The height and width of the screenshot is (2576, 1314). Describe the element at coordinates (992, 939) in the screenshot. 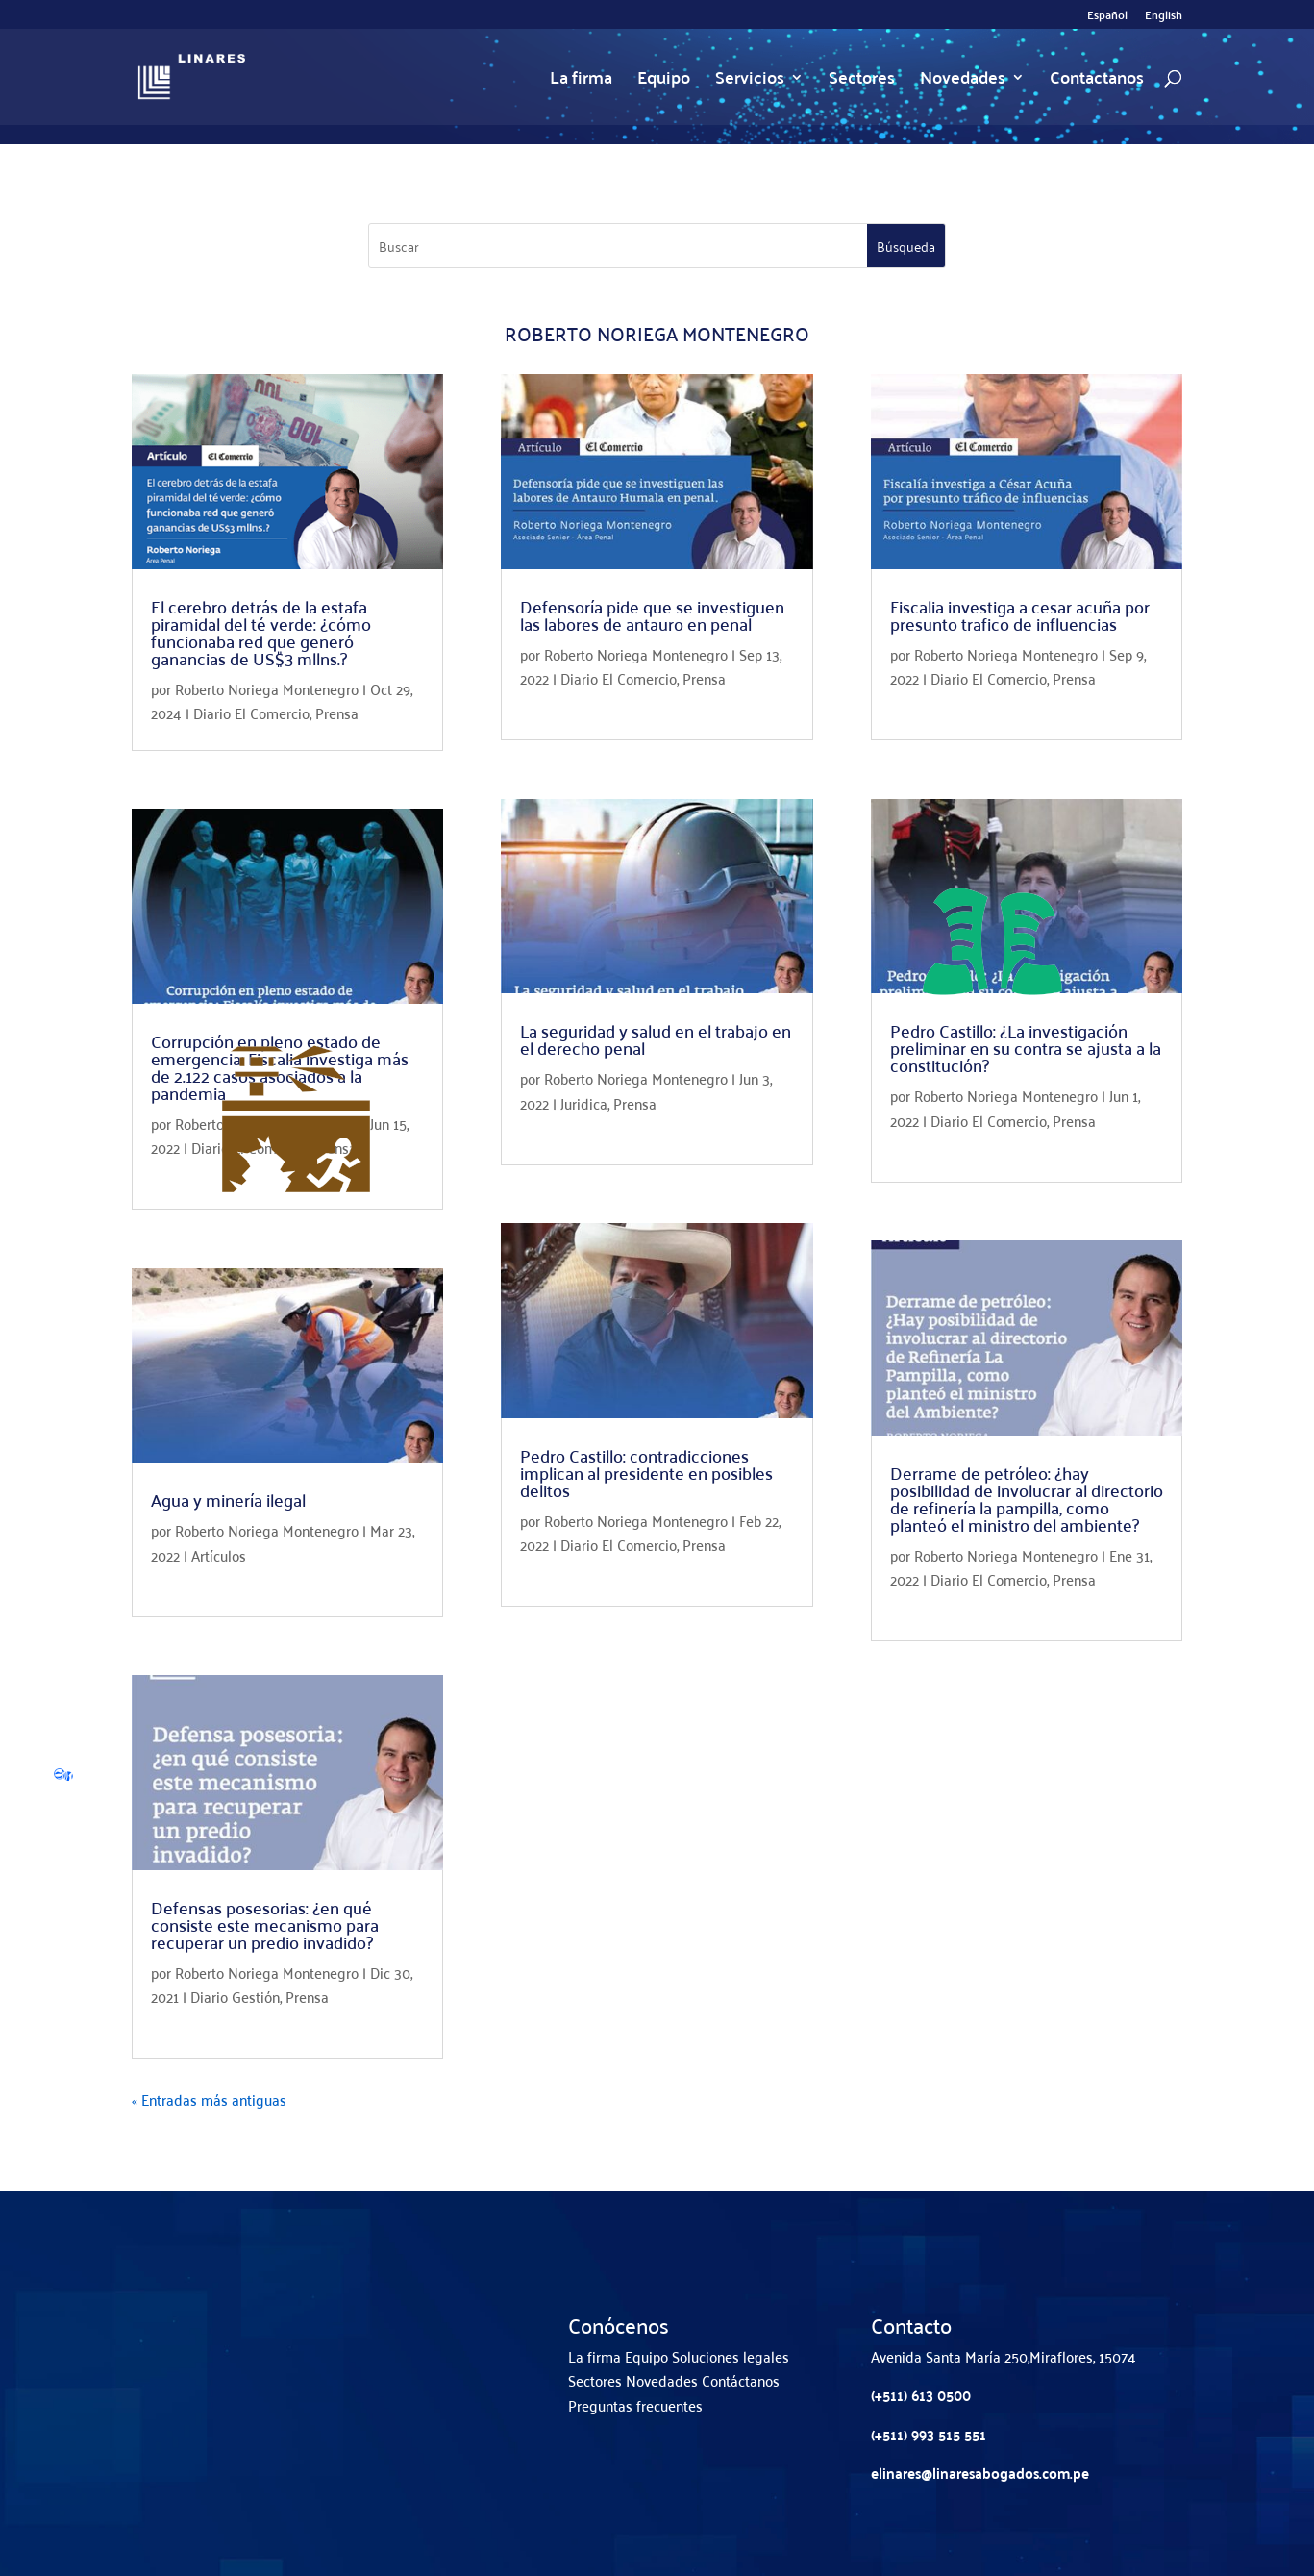

I see `equip steel-toe boots to your character` at that location.